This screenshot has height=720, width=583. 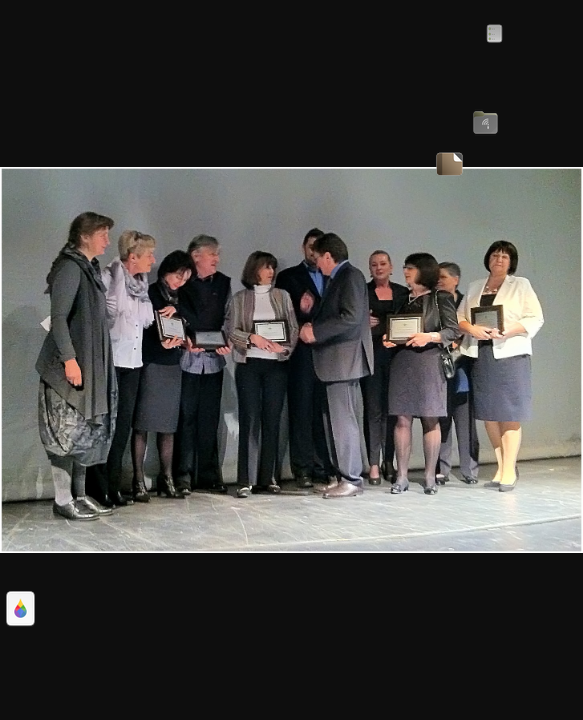 What do you see at coordinates (449, 163) in the screenshot?
I see `change desktop wallpaper settings` at bounding box center [449, 163].